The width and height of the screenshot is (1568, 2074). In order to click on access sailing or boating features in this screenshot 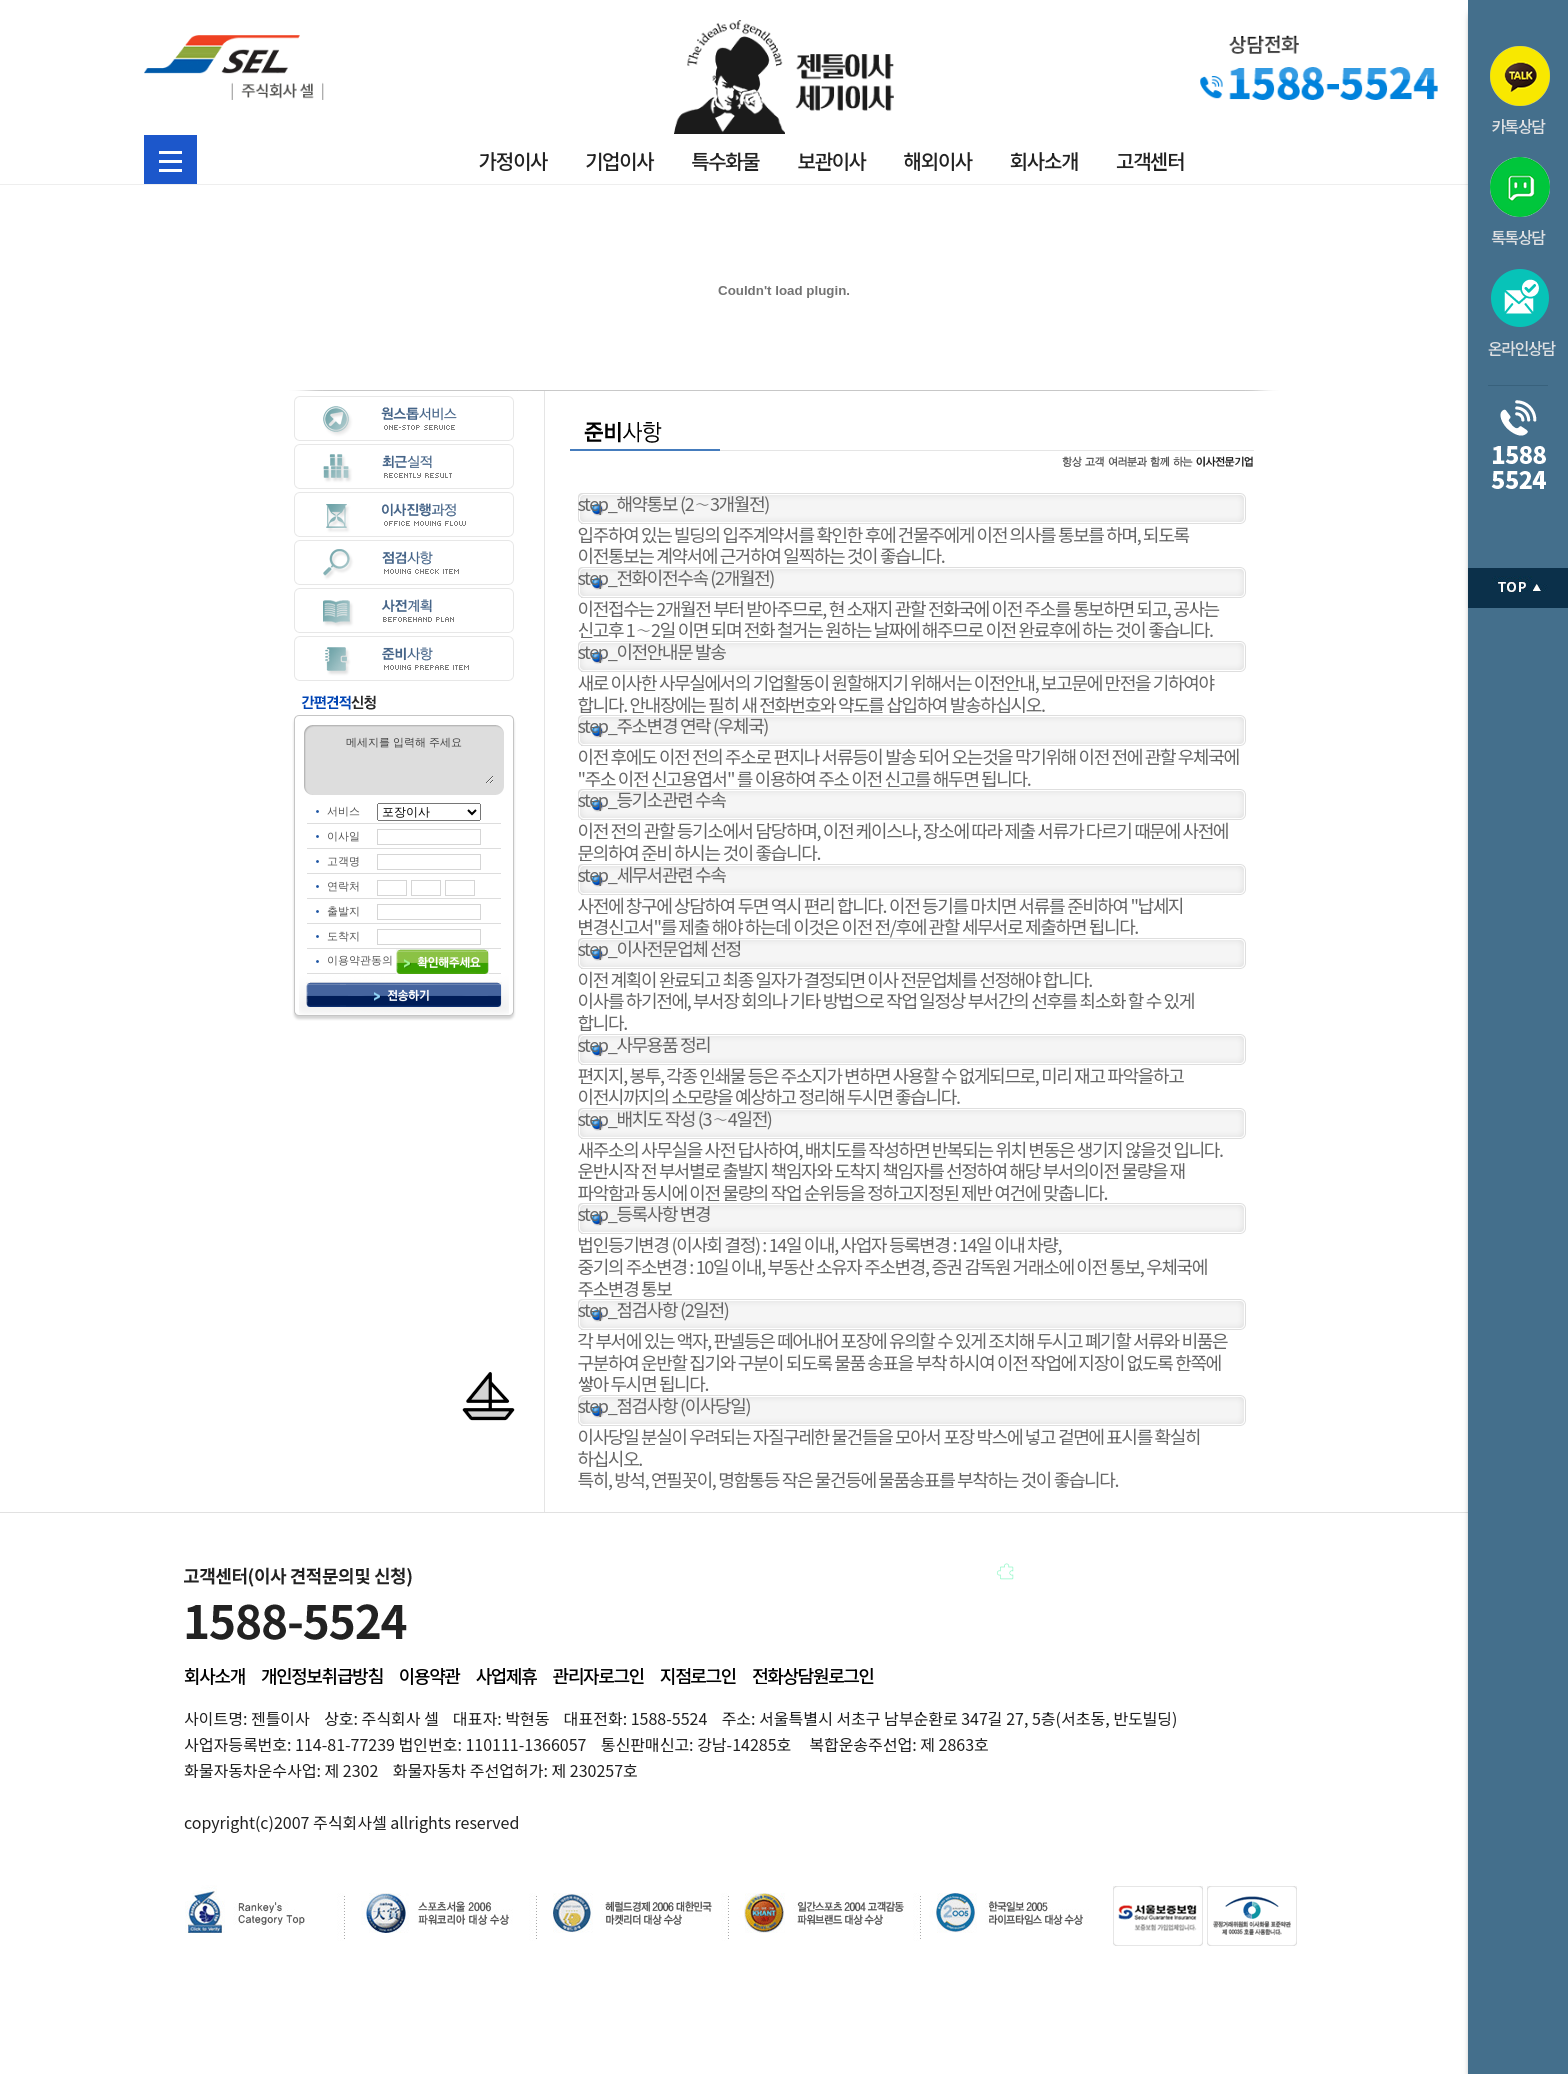, I will do `click(488, 1399)`.